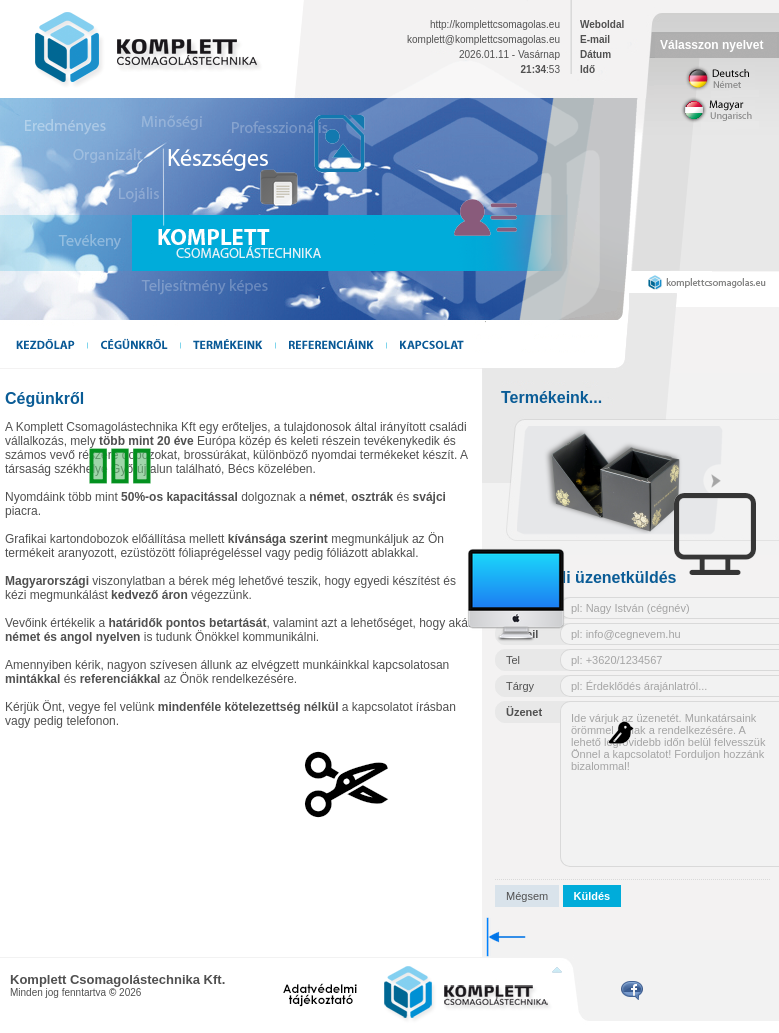 Image resolution: width=779 pixels, height=1033 pixels. I want to click on access twitter or social media sharing, so click(621, 733).